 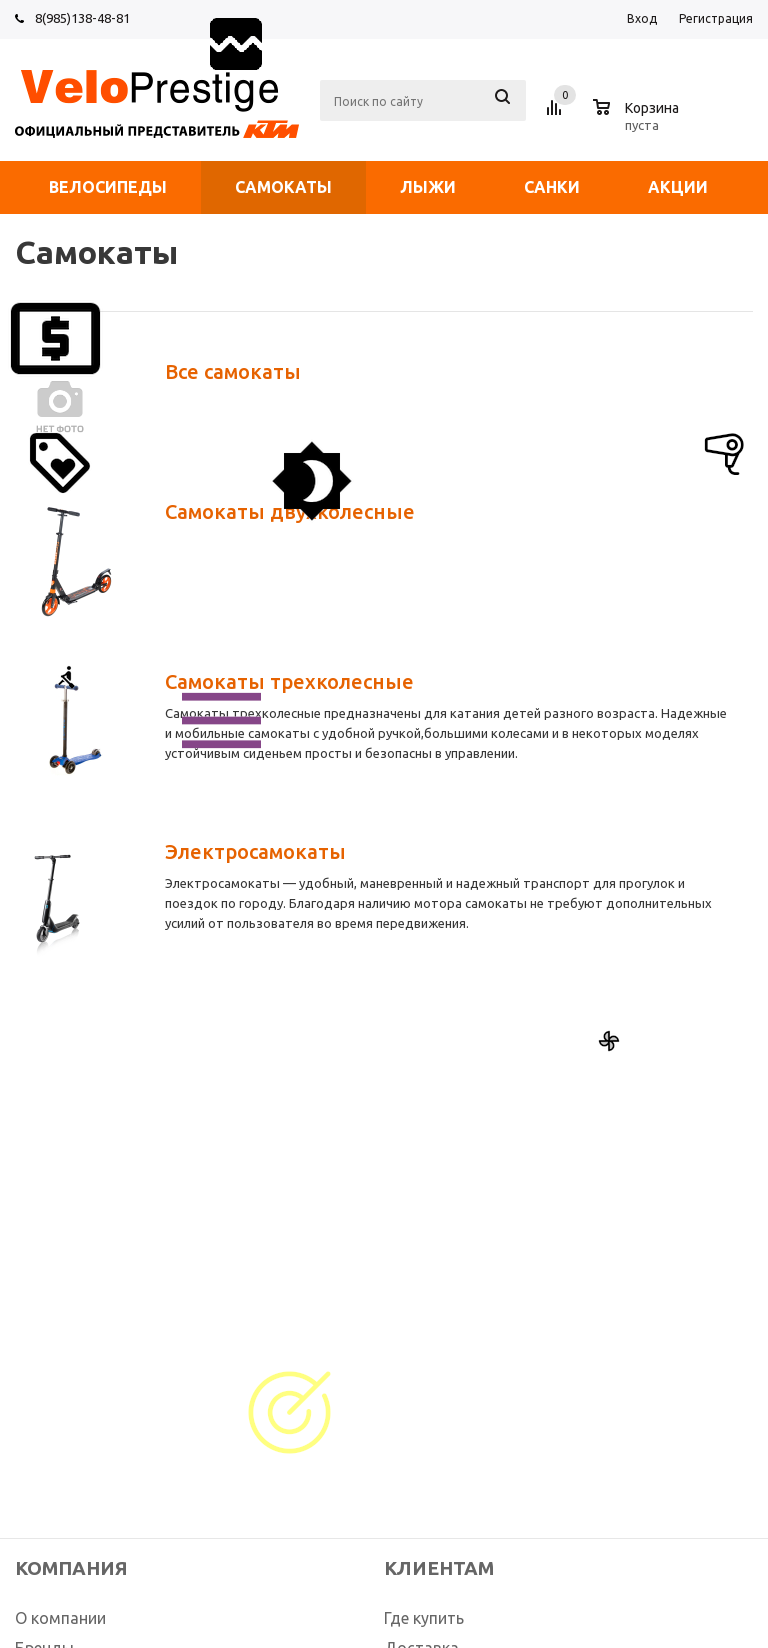 I want to click on indicates an image failed to load, so click(x=236, y=44).